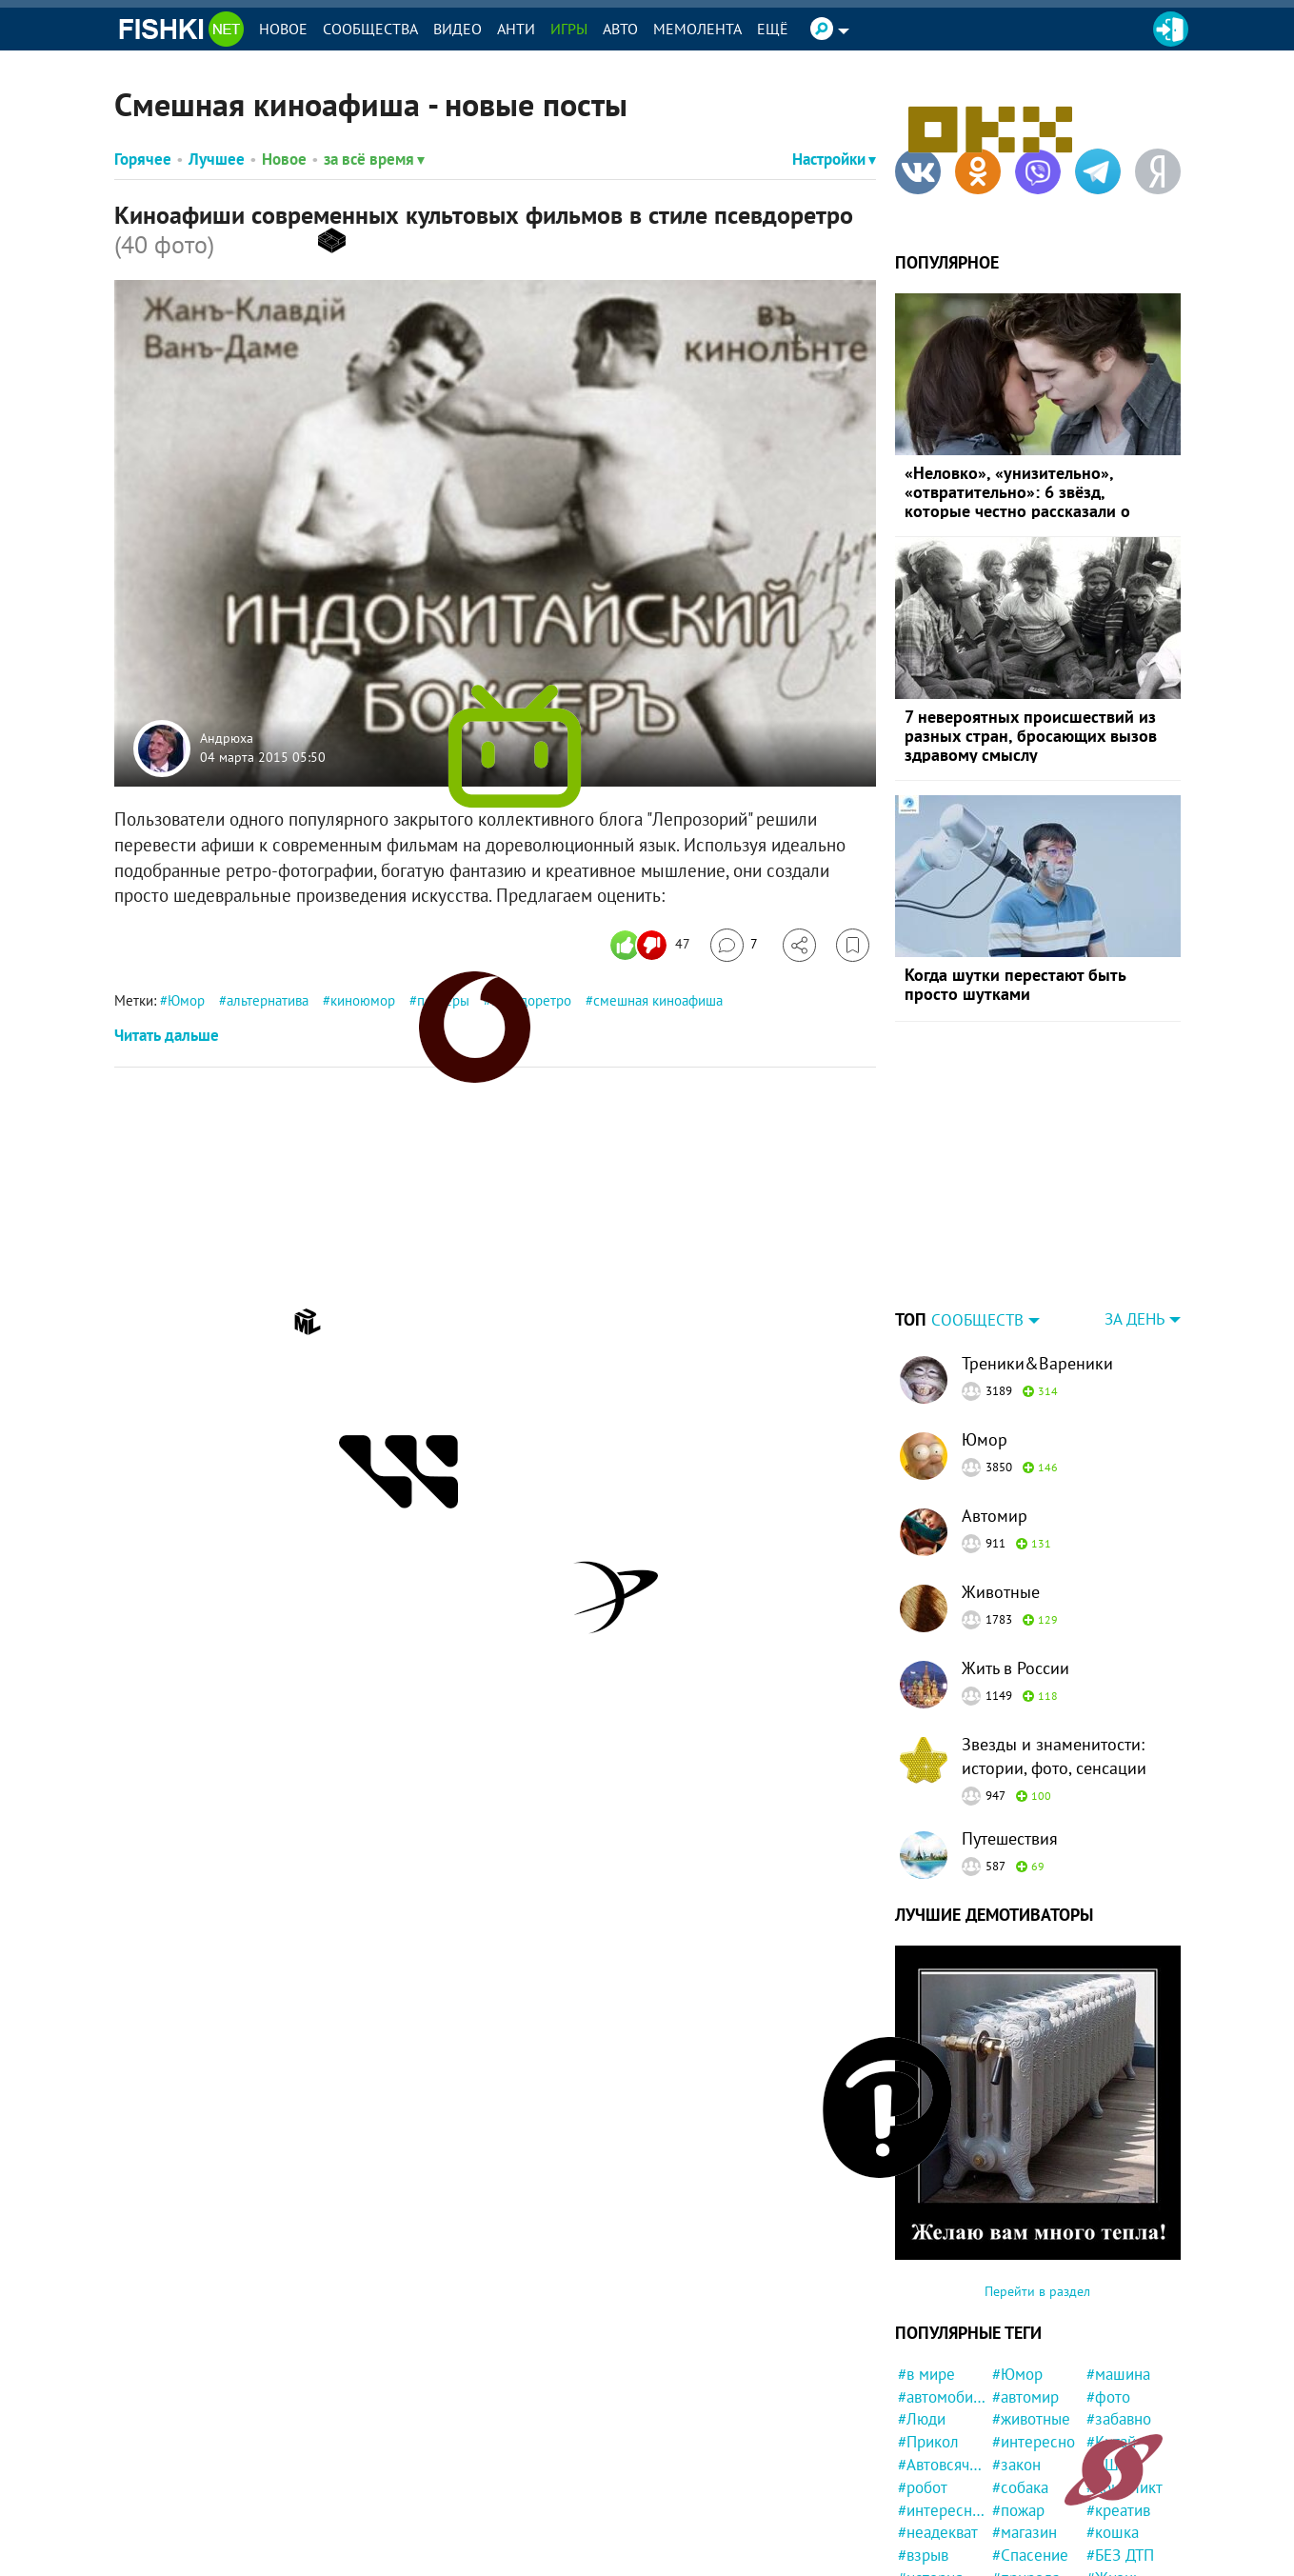 This screenshot has height=2576, width=1294. Describe the element at coordinates (990, 130) in the screenshot. I see `open the OKX cryptocurrency exchange app` at that location.